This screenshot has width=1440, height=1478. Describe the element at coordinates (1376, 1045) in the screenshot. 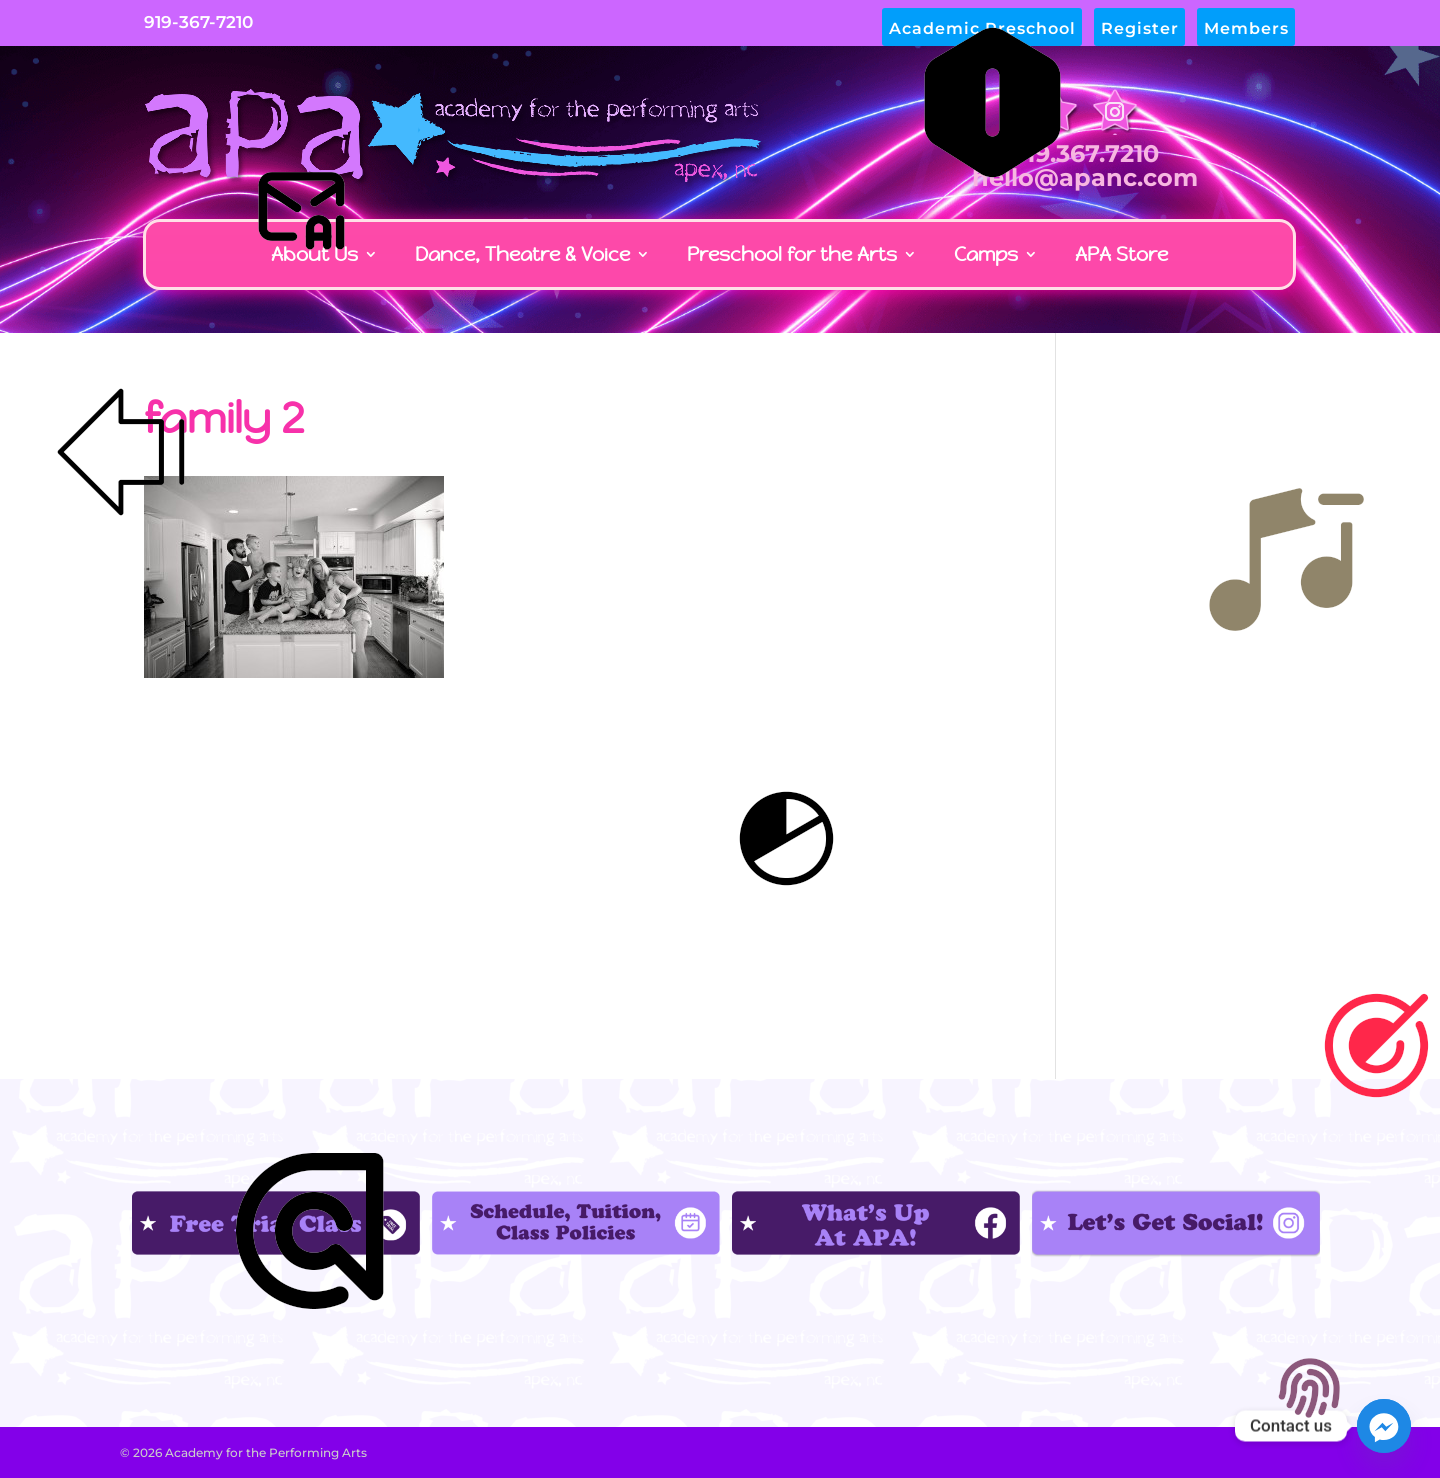

I see `set a goal or target` at that location.